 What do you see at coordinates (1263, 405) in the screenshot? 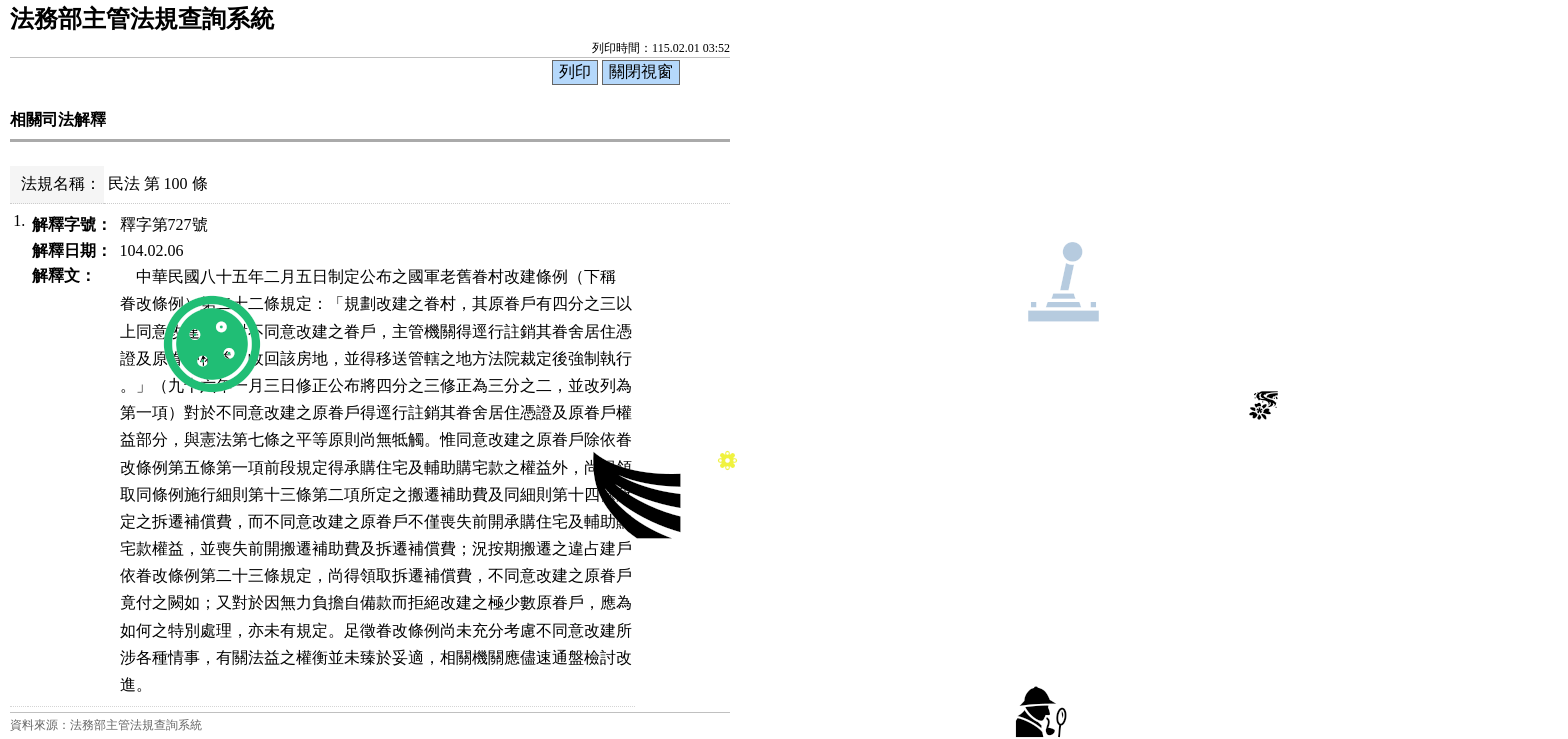
I see `browse fragrance or perfume products` at bounding box center [1263, 405].